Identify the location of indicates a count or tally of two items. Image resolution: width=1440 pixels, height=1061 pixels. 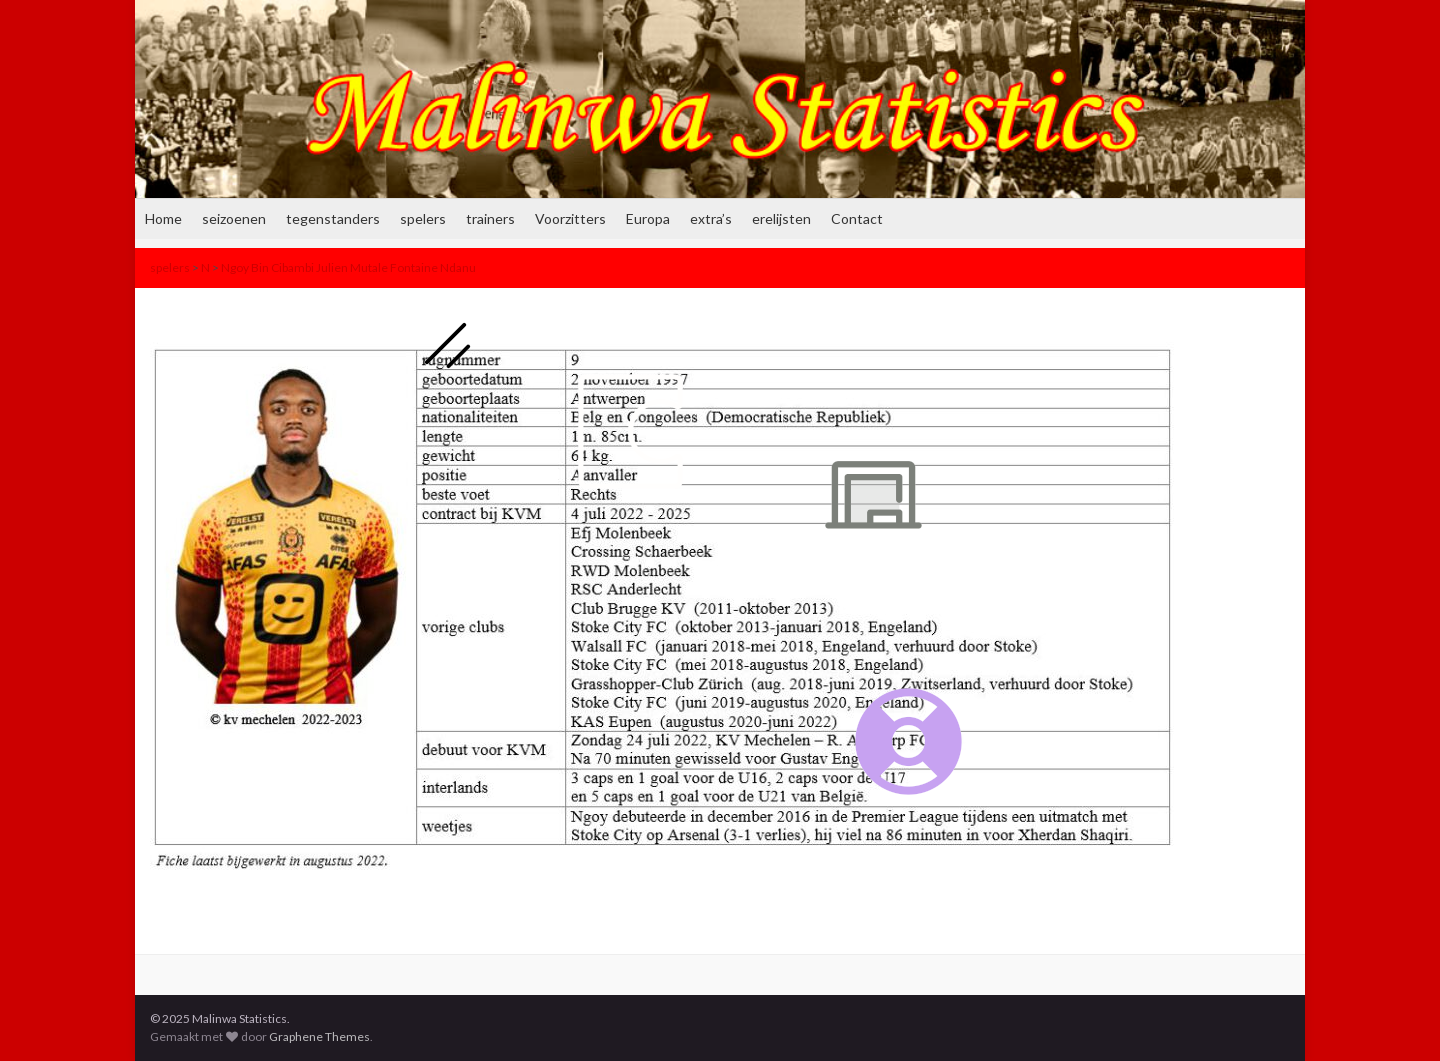
(448, 346).